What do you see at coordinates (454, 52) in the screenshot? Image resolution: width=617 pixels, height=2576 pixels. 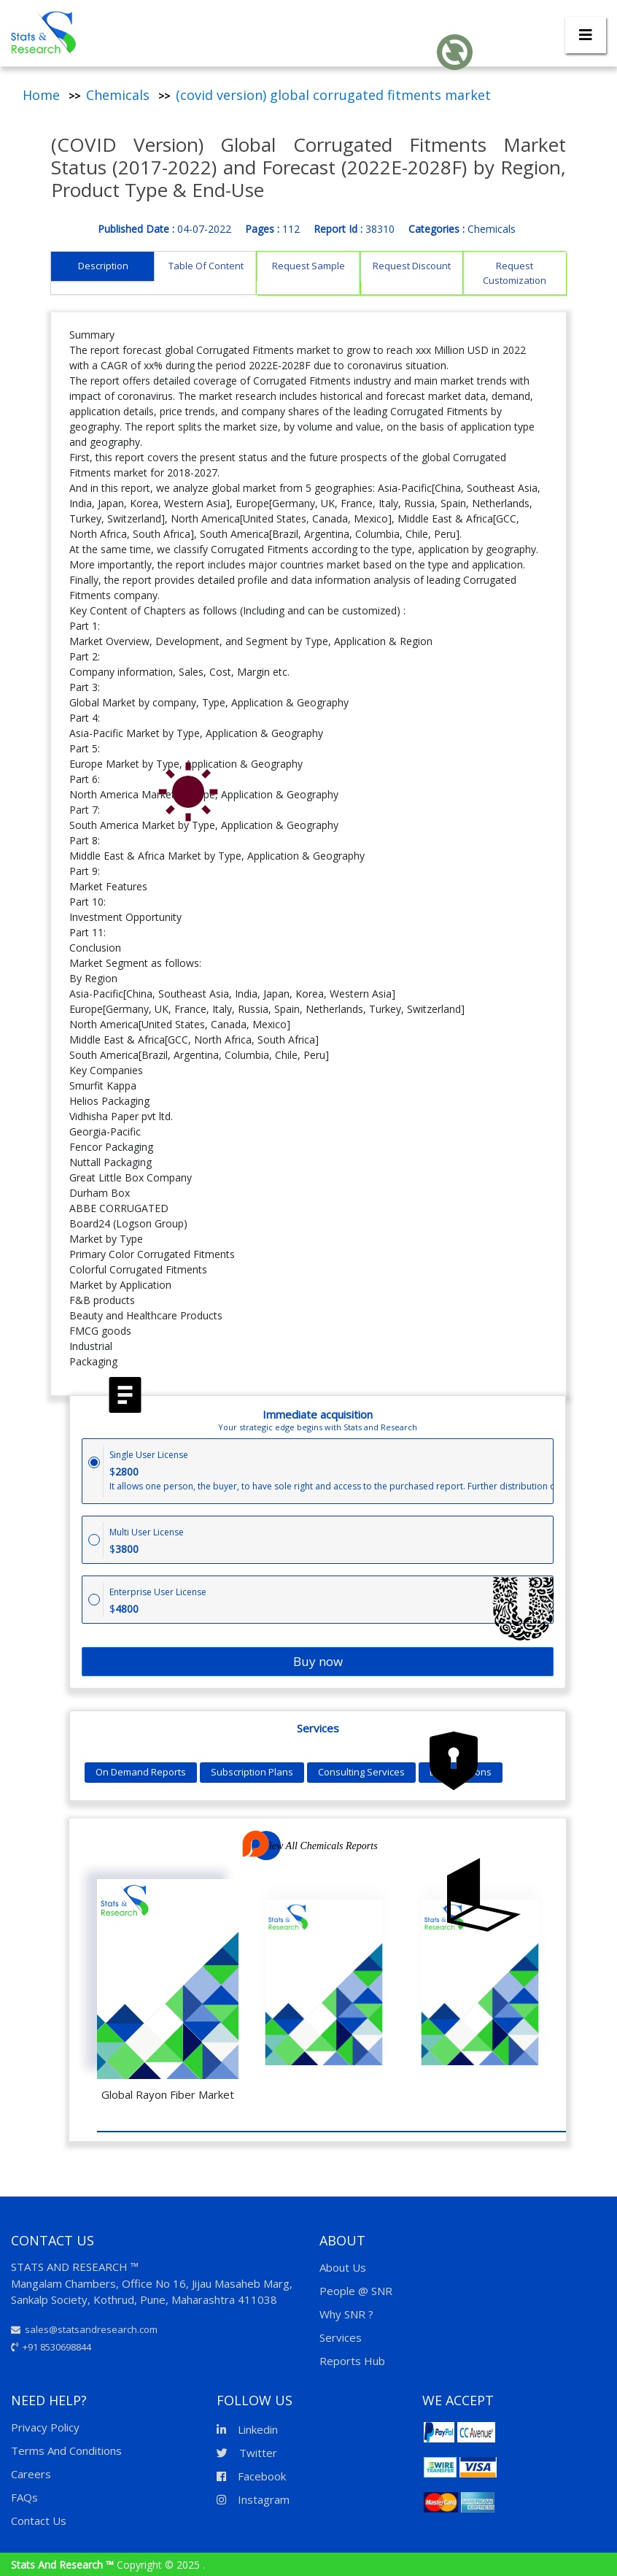 I see `disable auto-refresh` at bounding box center [454, 52].